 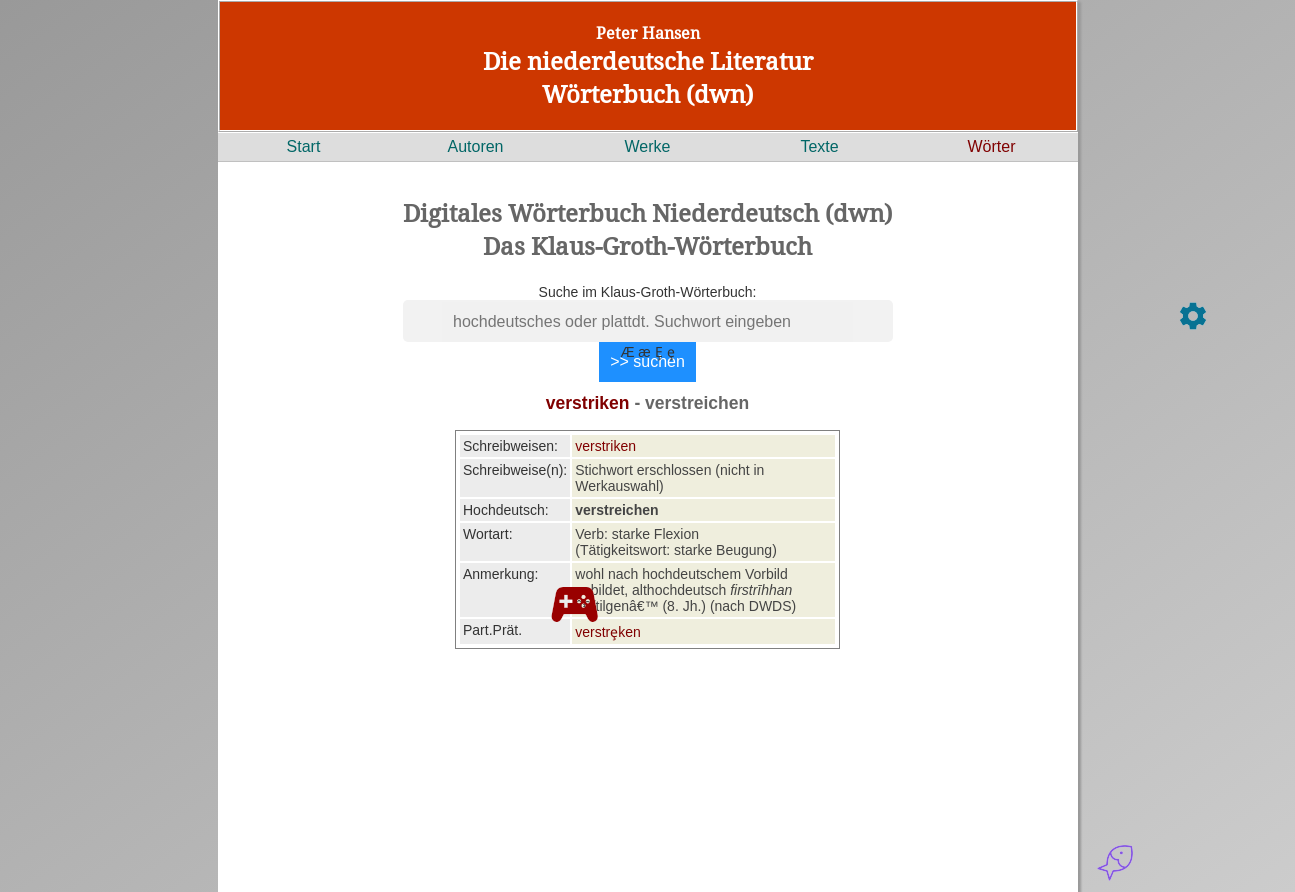 What do you see at coordinates (1193, 316) in the screenshot?
I see `open settings menu` at bounding box center [1193, 316].